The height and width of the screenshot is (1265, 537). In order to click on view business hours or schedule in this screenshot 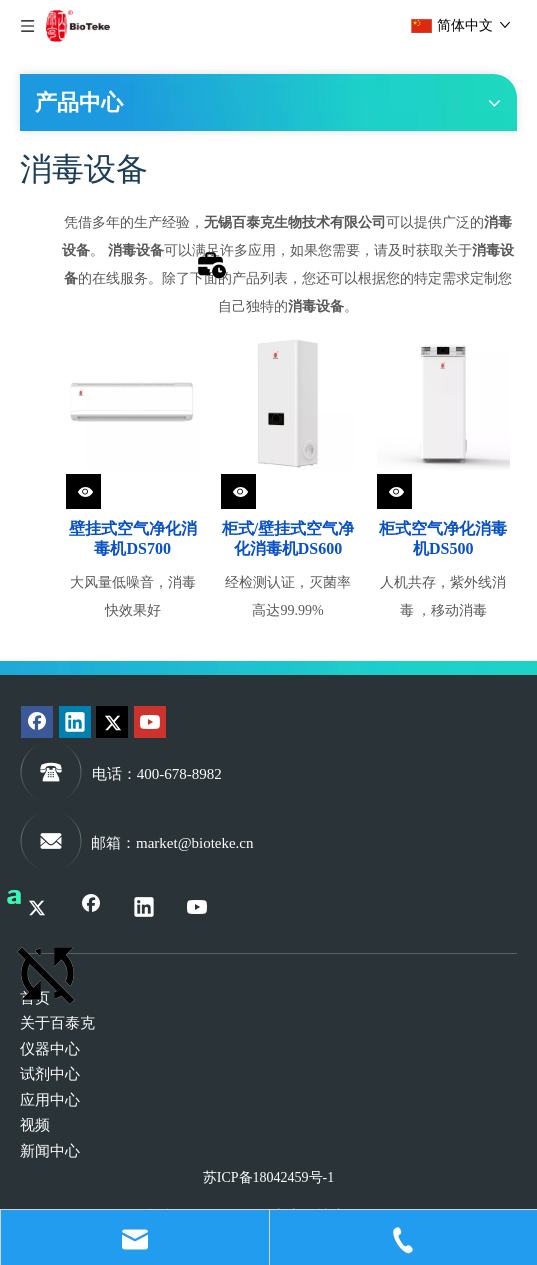, I will do `click(210, 264)`.